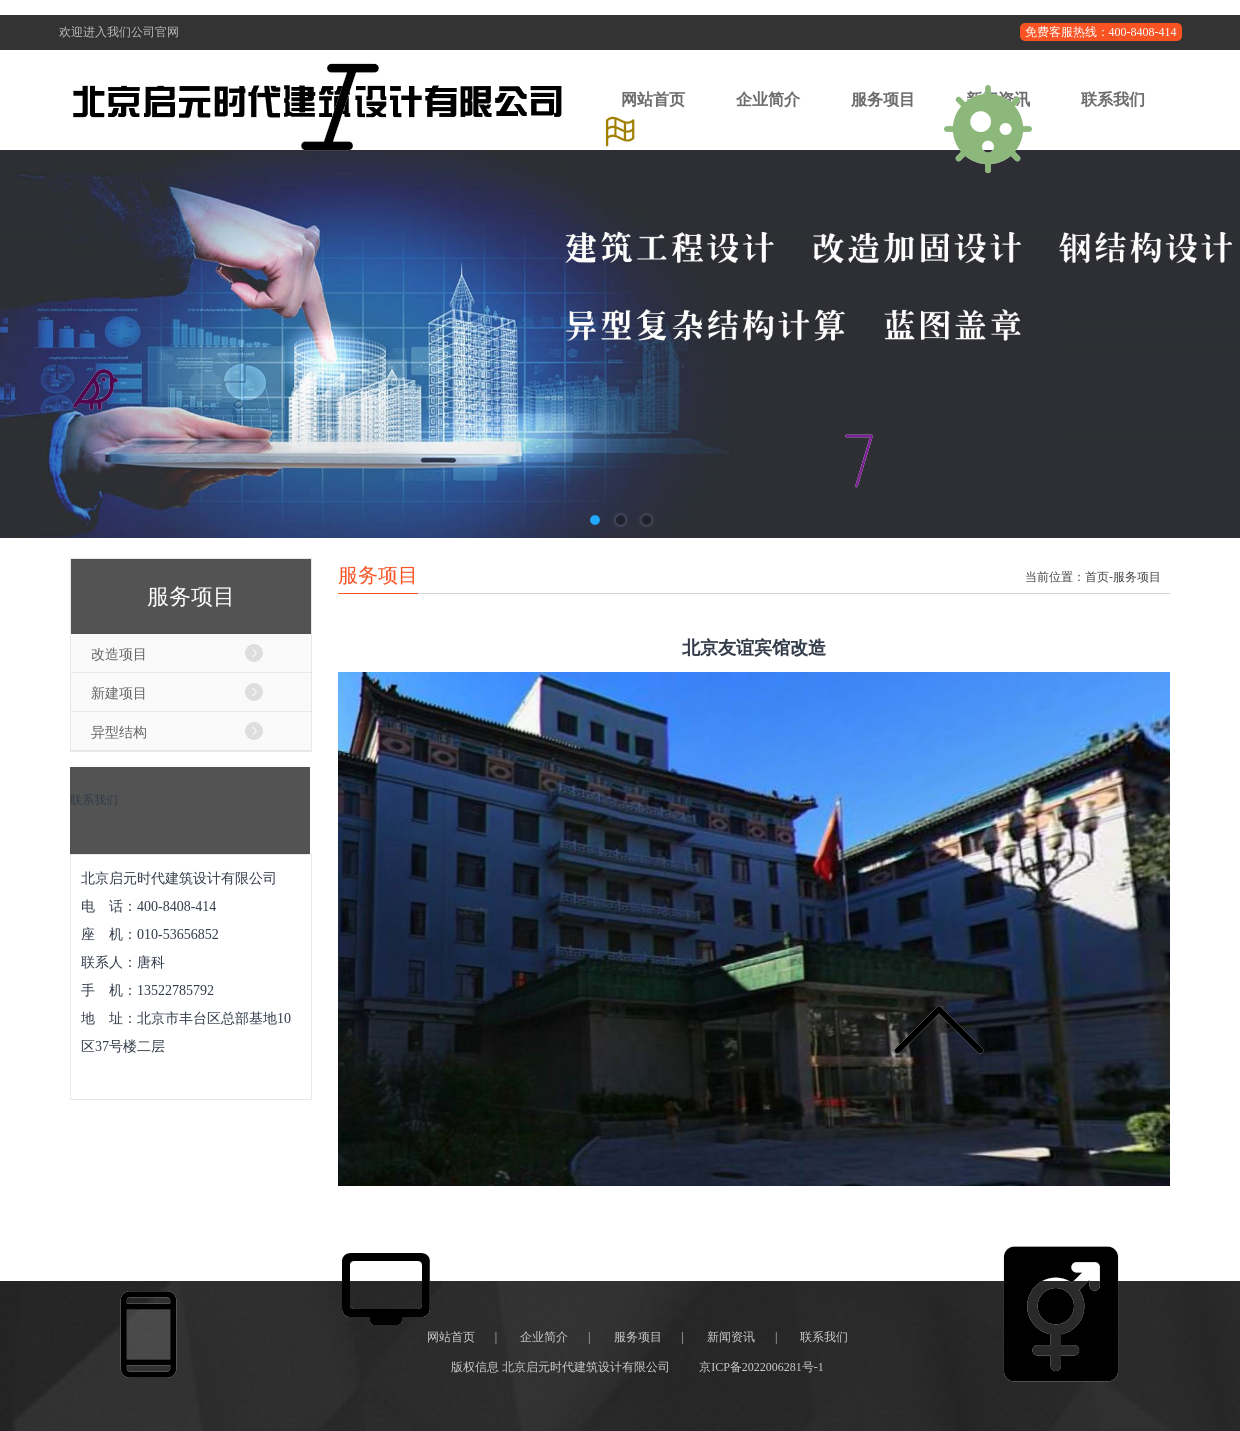  I want to click on collapse an expanded section, so click(939, 1034).